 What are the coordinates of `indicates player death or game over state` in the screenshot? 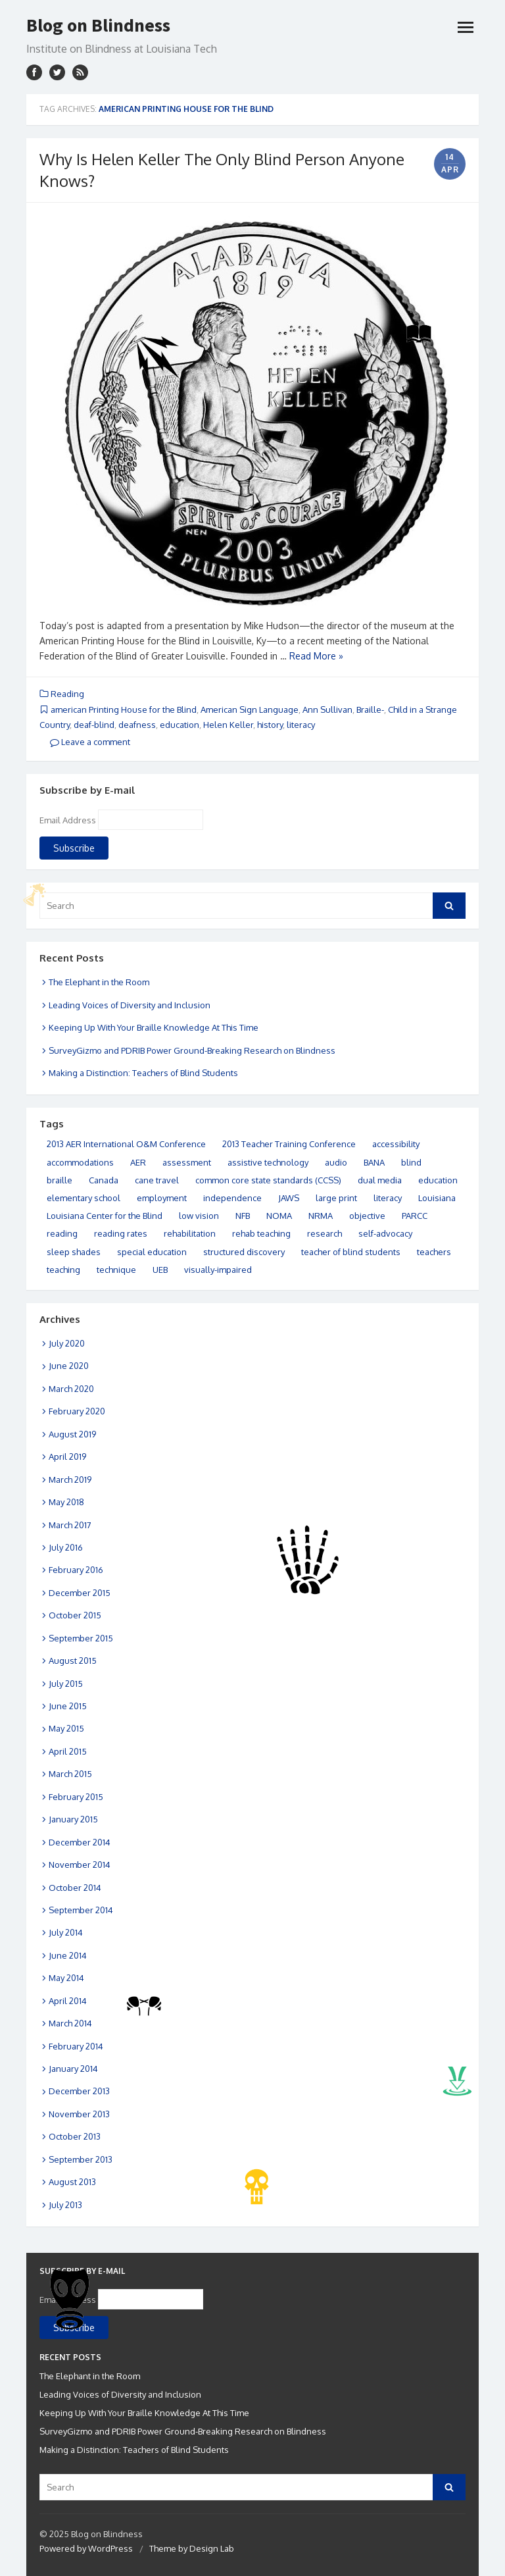 It's located at (256, 2186).